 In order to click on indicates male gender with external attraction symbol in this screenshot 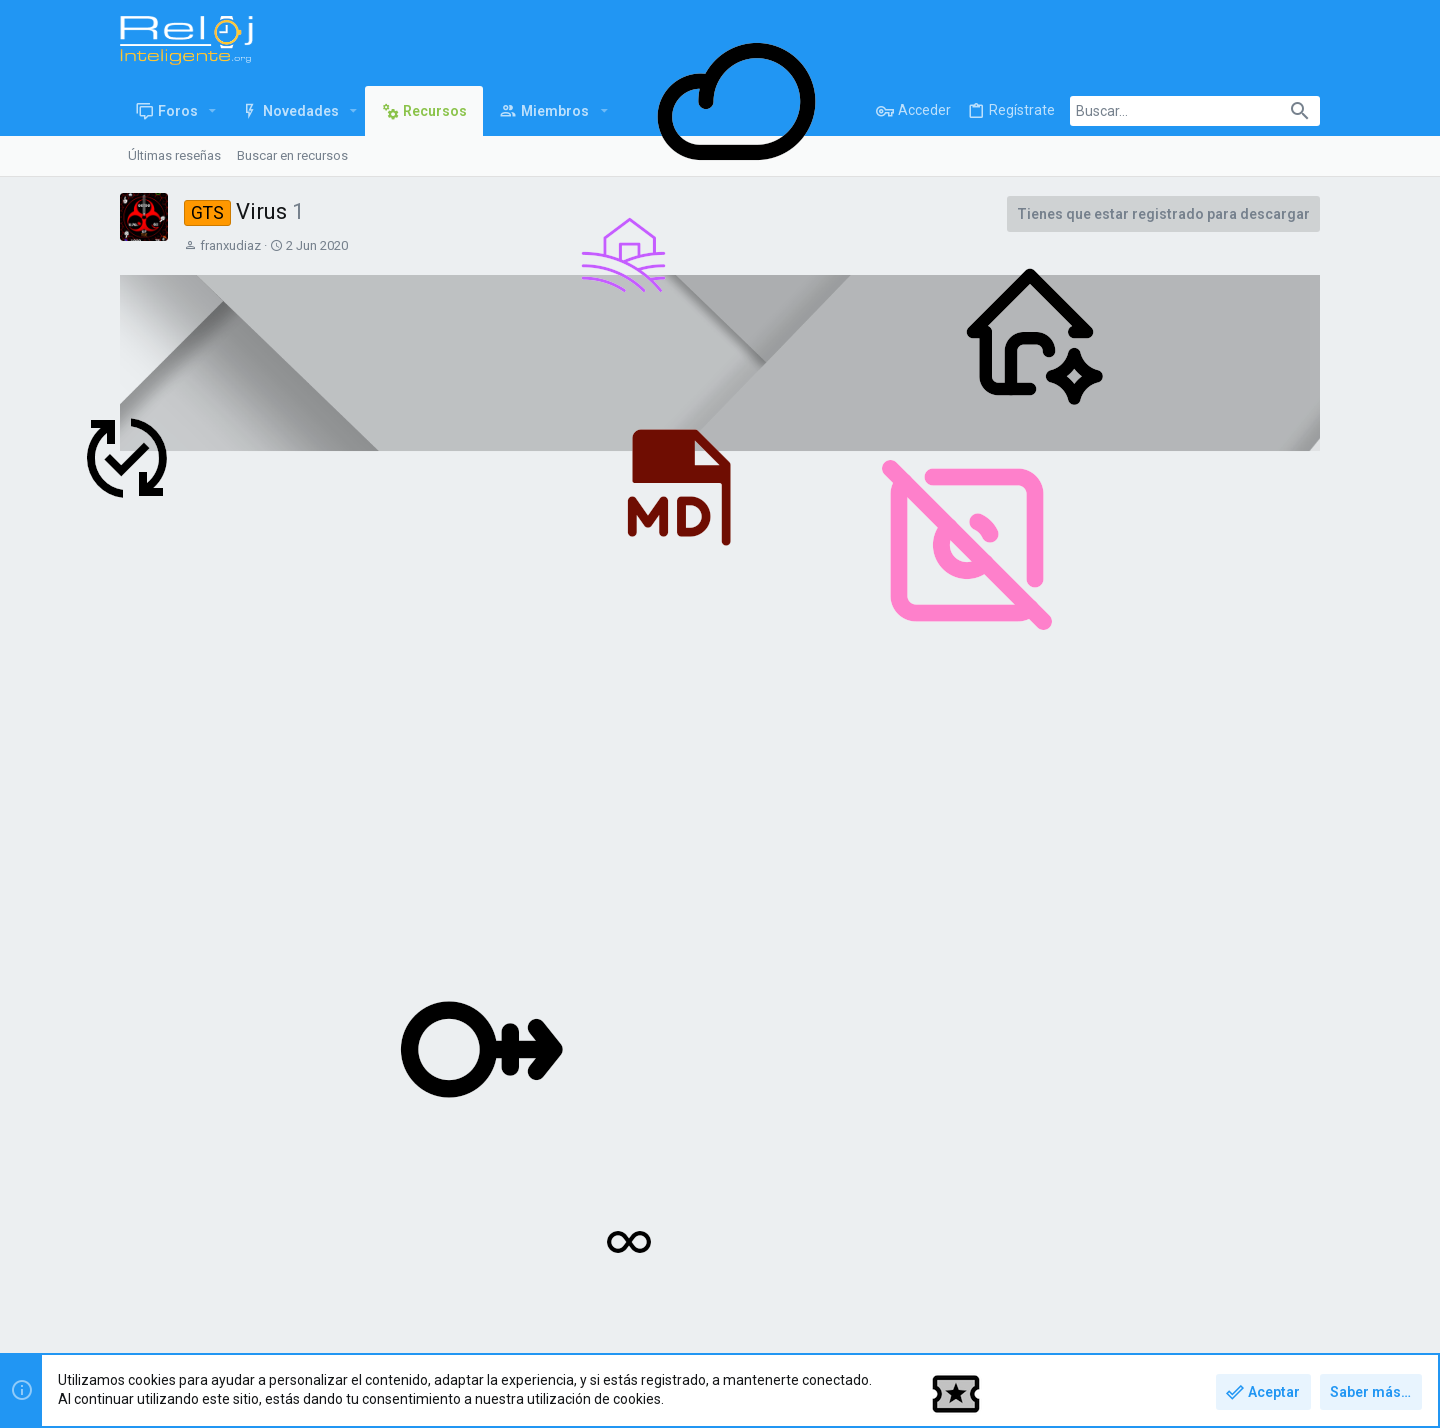, I will do `click(479, 1049)`.